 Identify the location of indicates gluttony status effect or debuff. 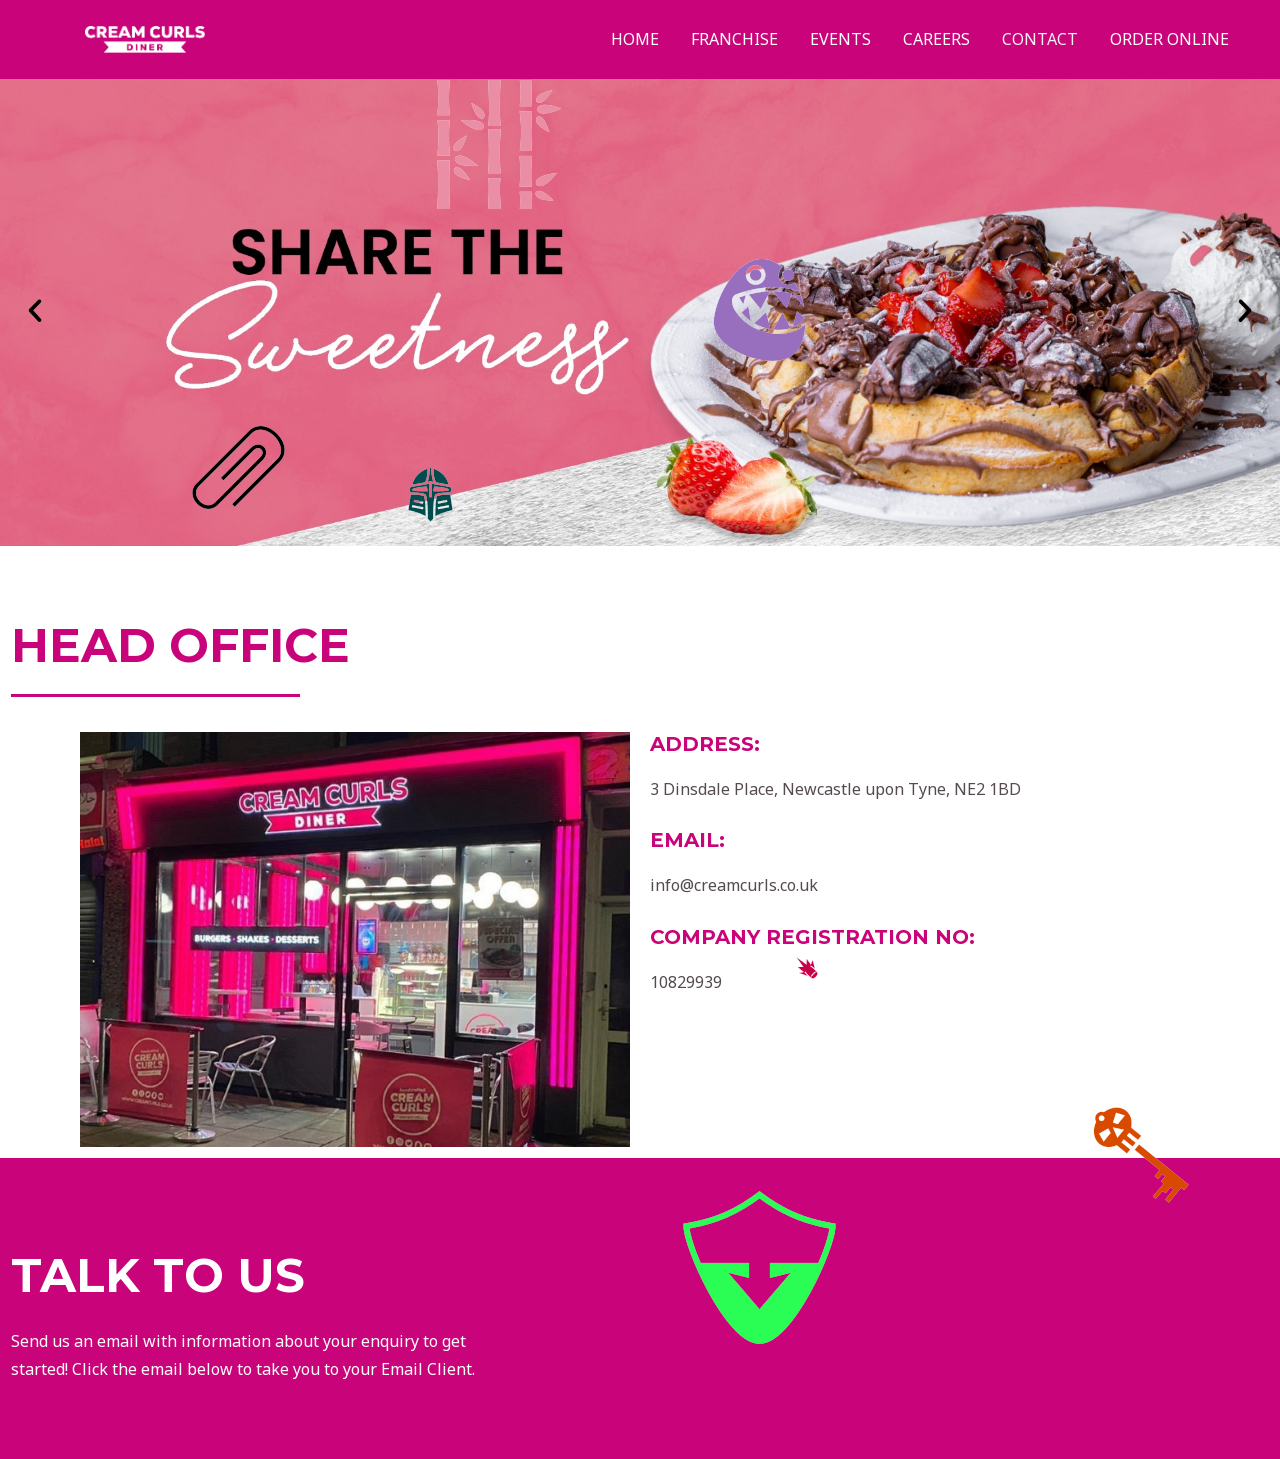
(762, 310).